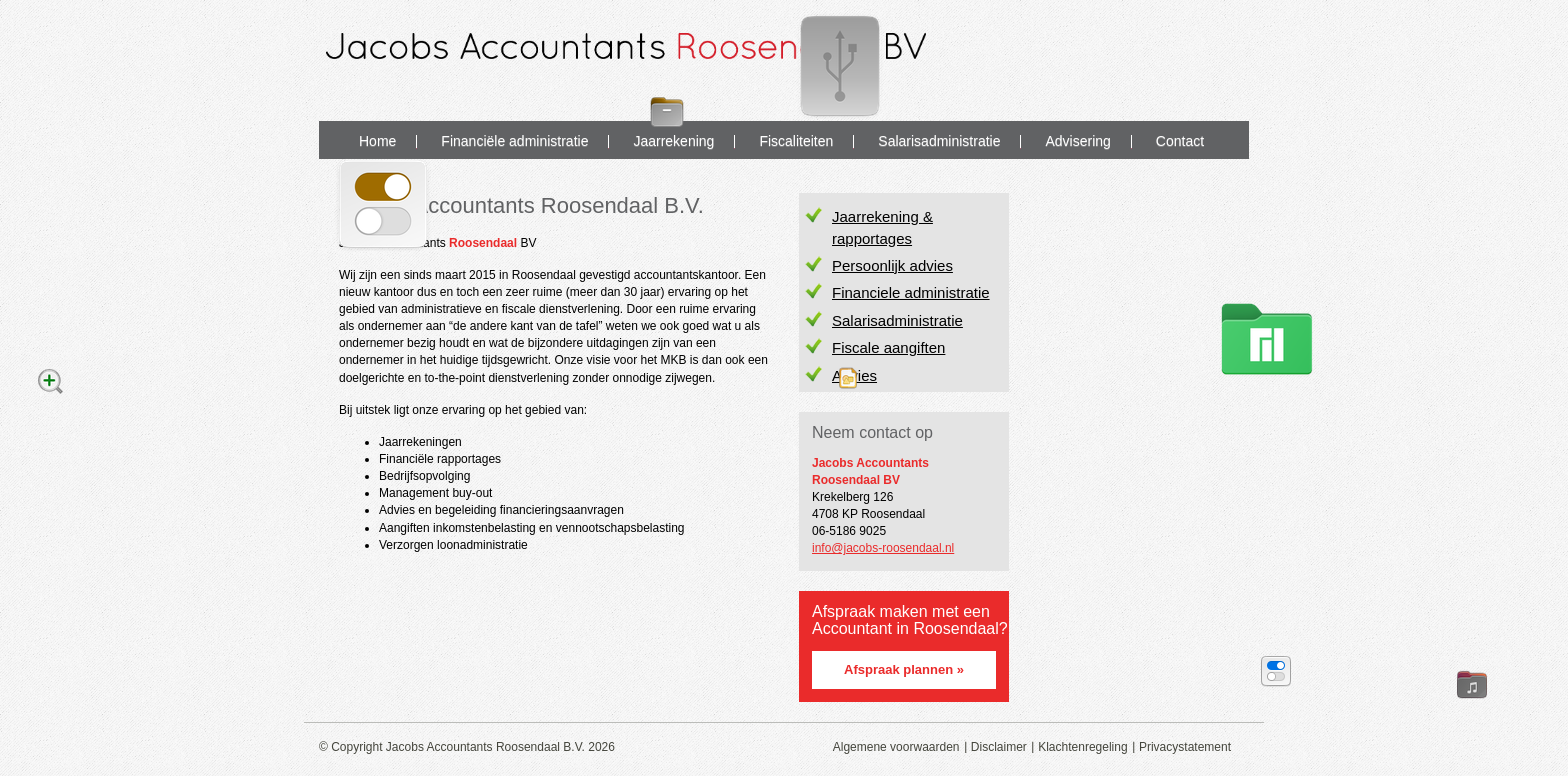  What do you see at coordinates (840, 66) in the screenshot?
I see `access connected USB hard drive` at bounding box center [840, 66].